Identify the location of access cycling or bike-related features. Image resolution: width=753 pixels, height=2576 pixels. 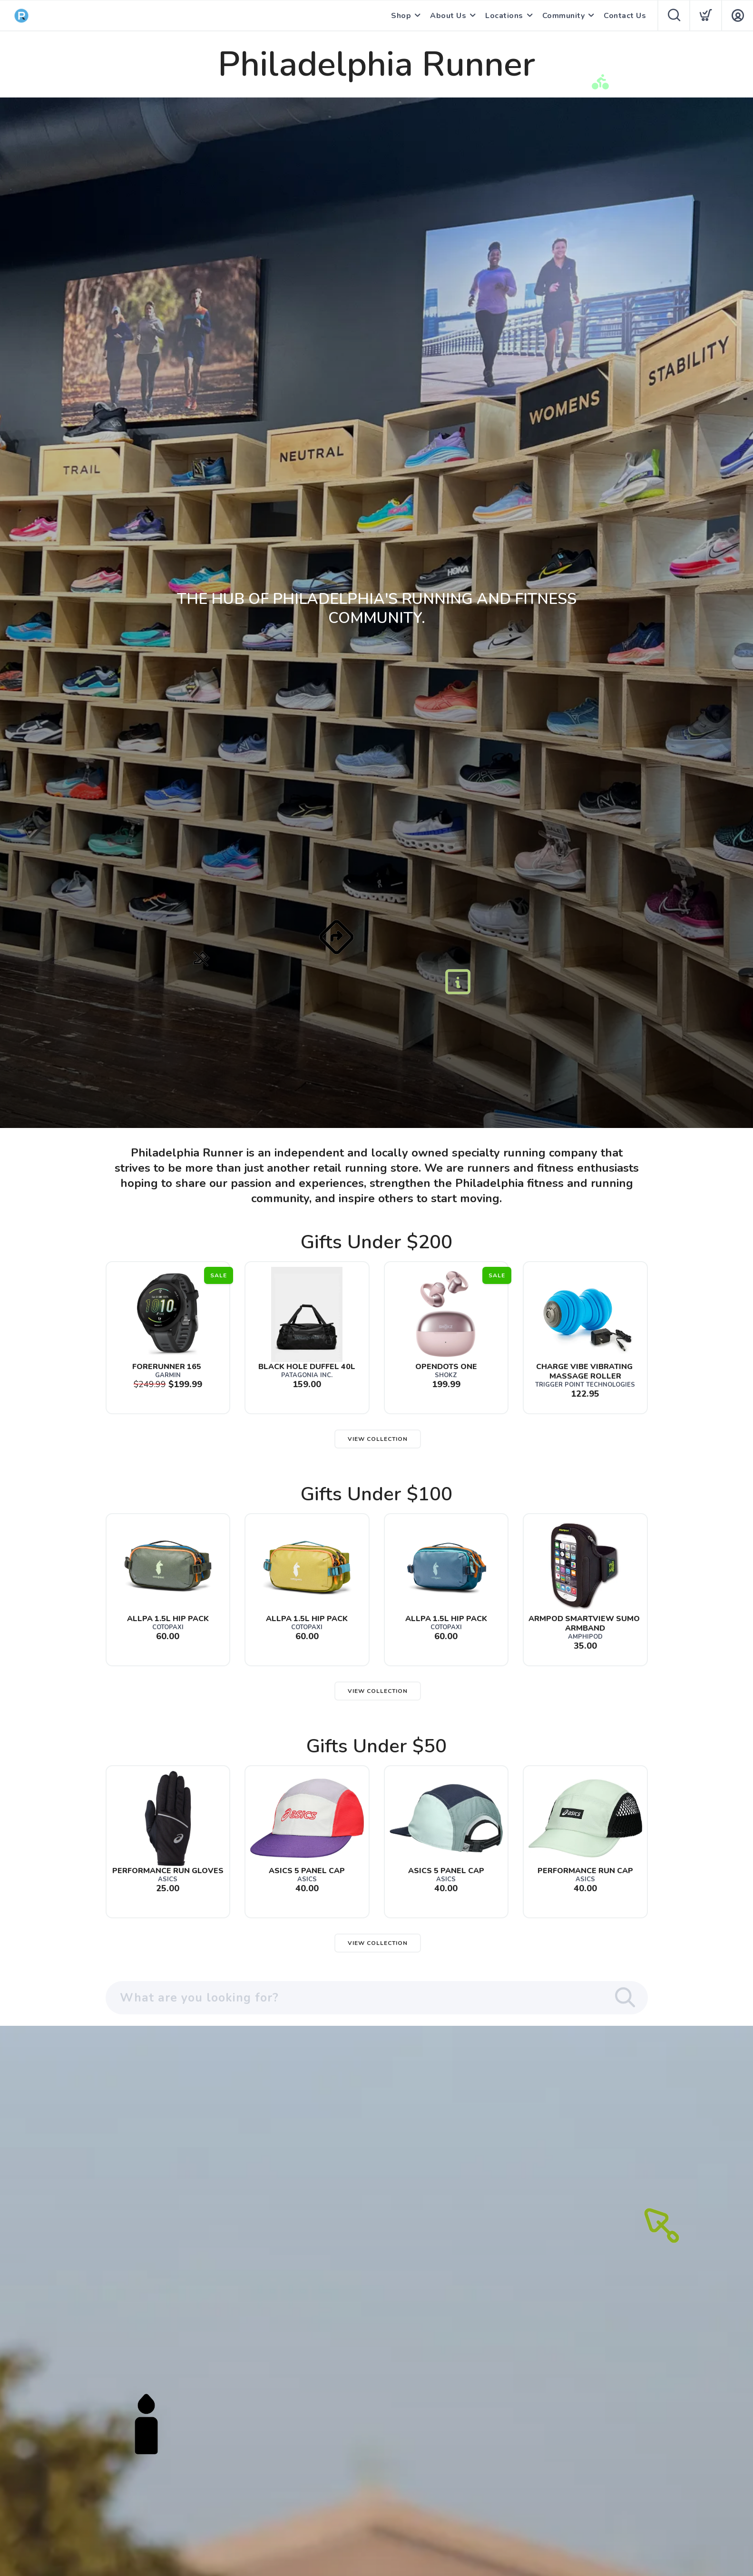
(600, 82).